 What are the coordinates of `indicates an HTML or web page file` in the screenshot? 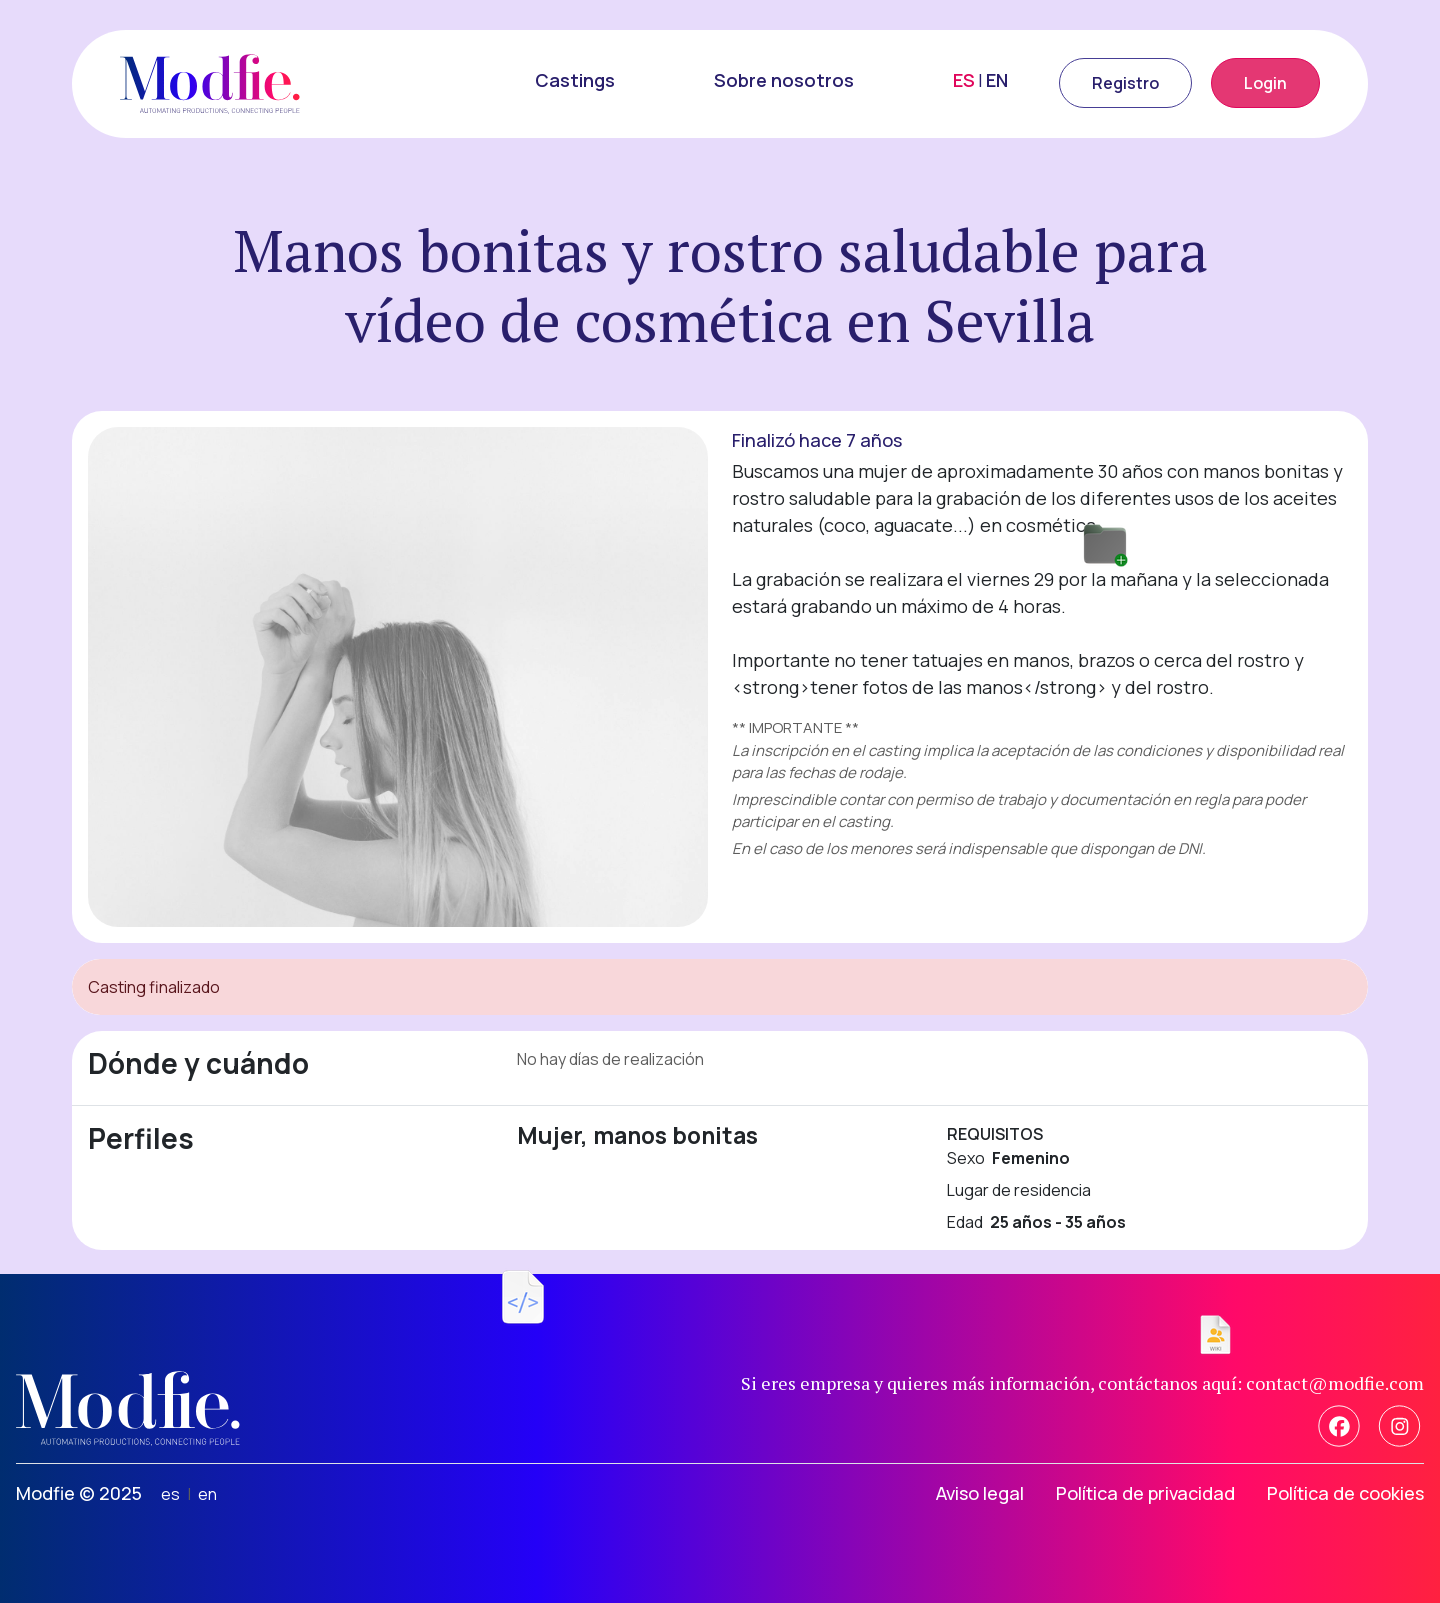 It's located at (523, 1297).